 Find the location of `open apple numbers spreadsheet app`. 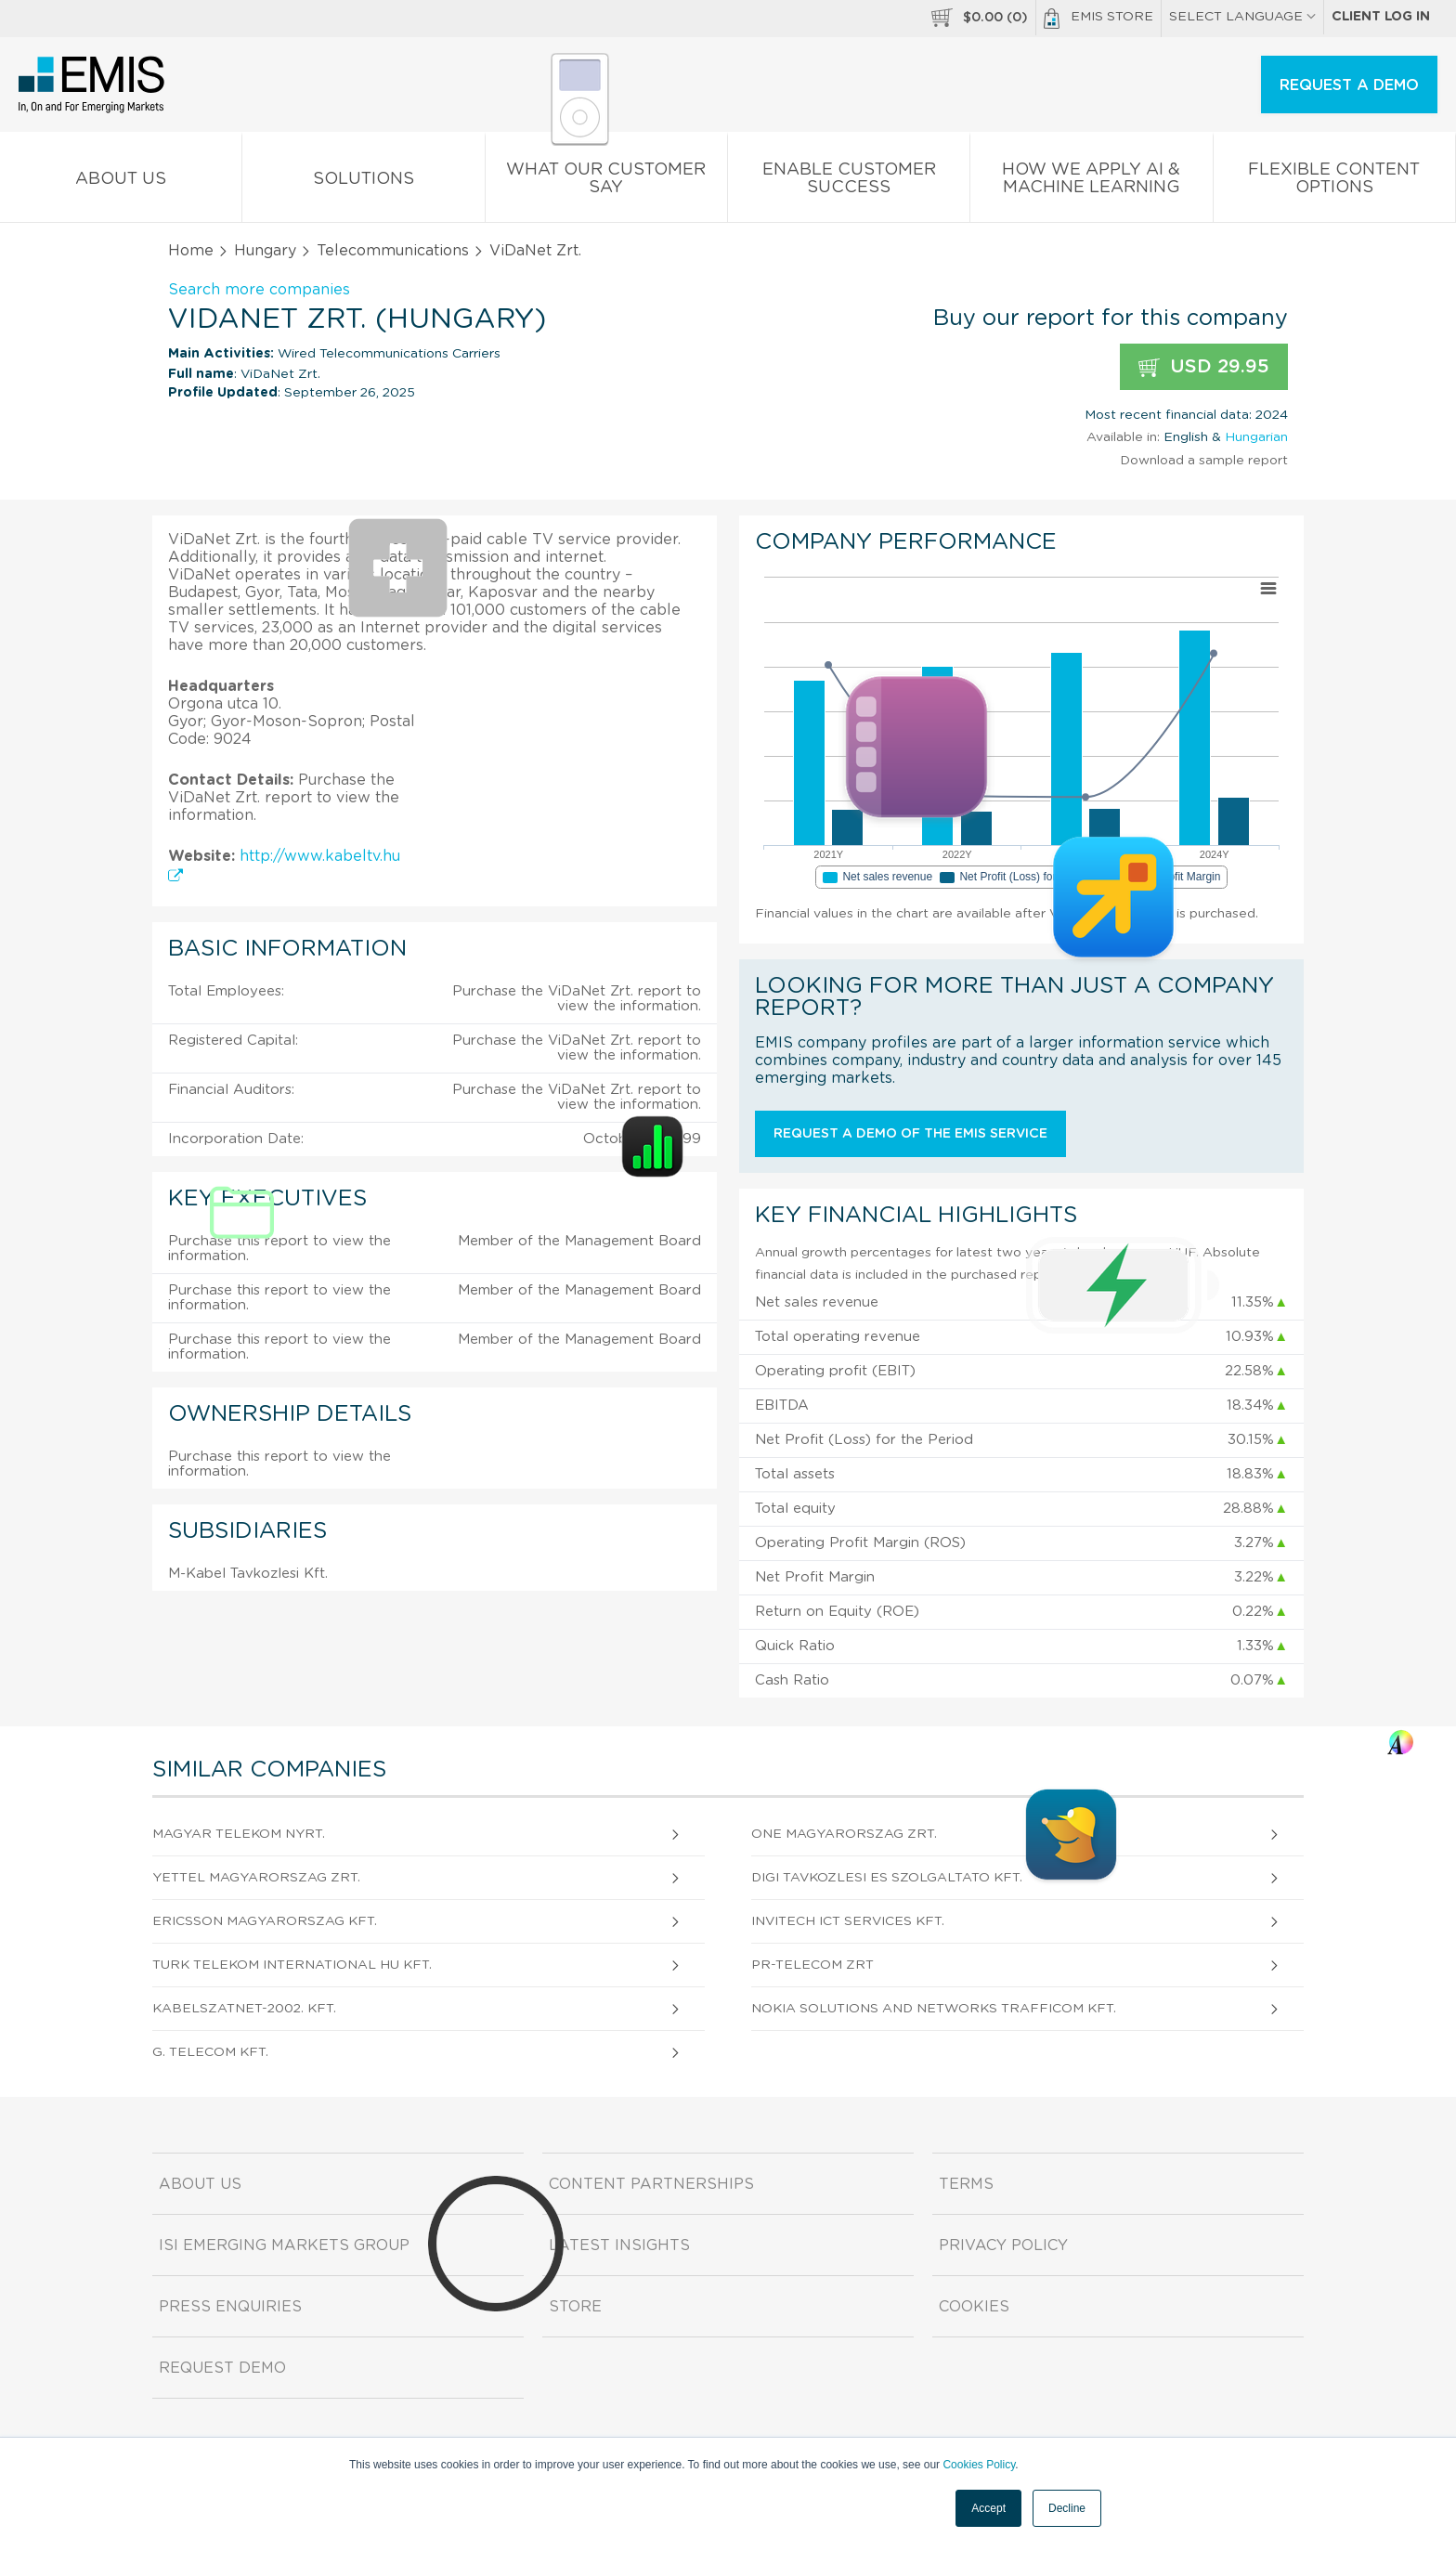

open apple numbers spreadsheet app is located at coordinates (652, 1146).